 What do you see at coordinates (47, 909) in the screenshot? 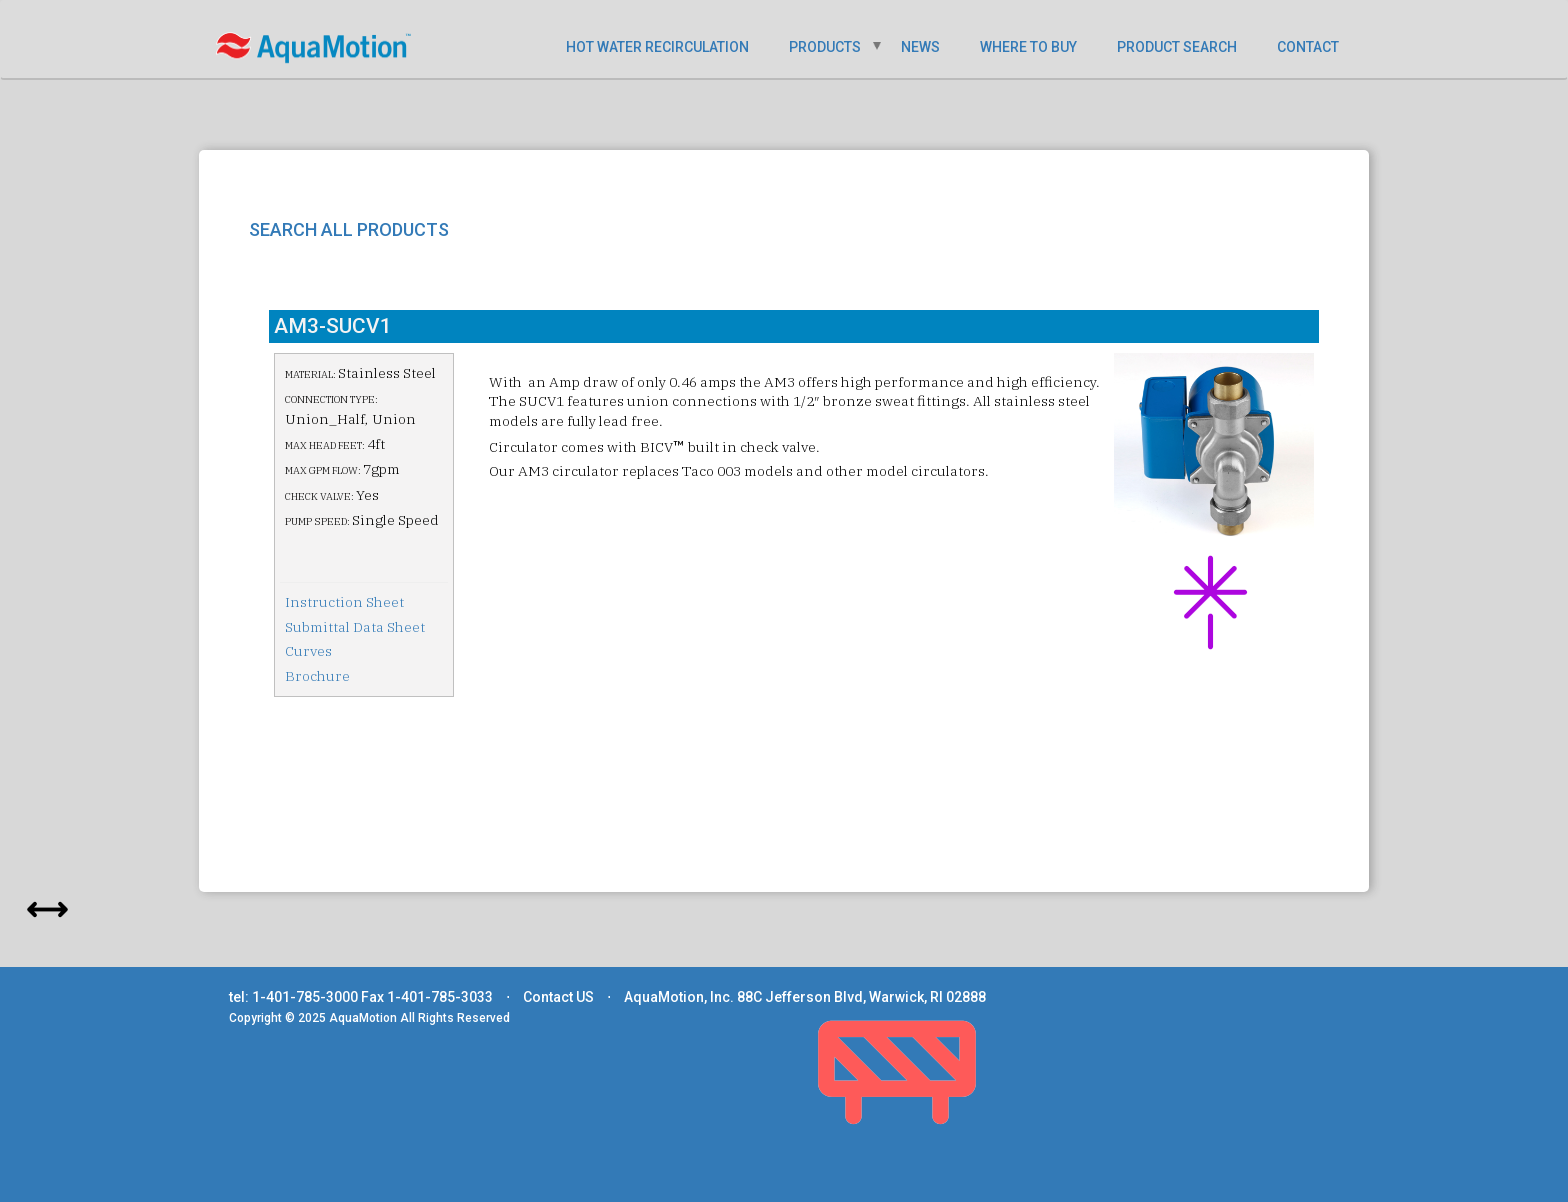
I see `adjust width or resize horizontally` at bounding box center [47, 909].